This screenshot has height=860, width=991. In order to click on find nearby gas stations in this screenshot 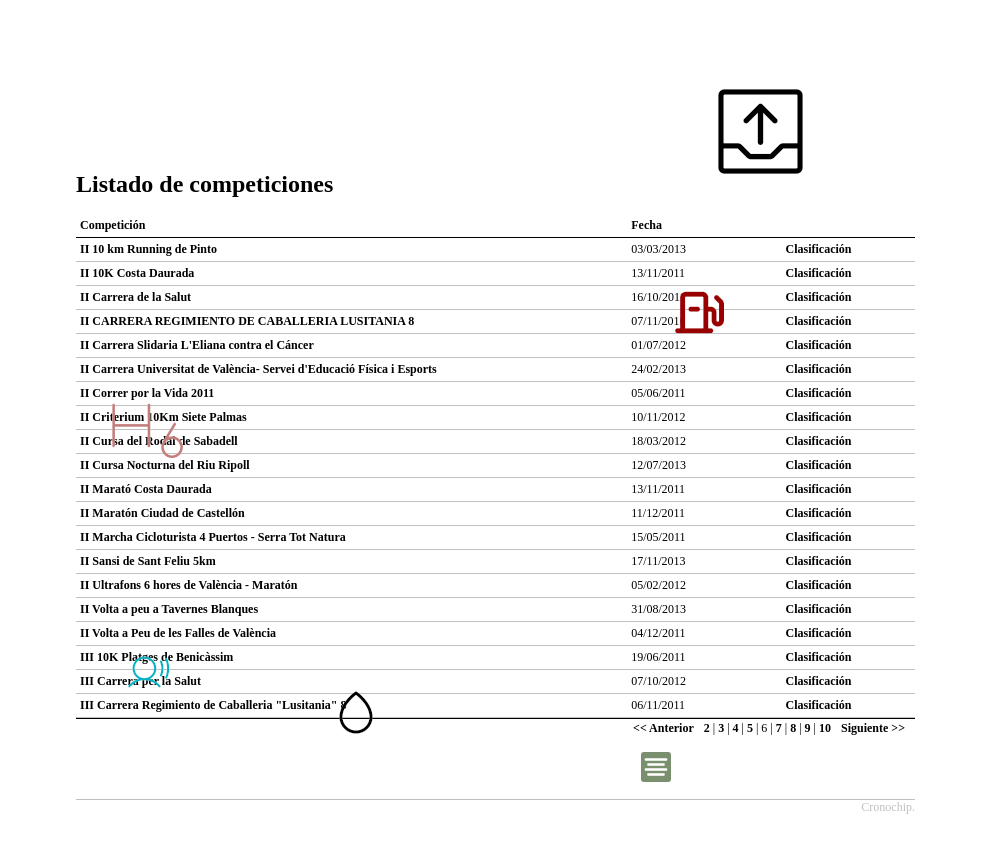, I will do `click(697, 312)`.